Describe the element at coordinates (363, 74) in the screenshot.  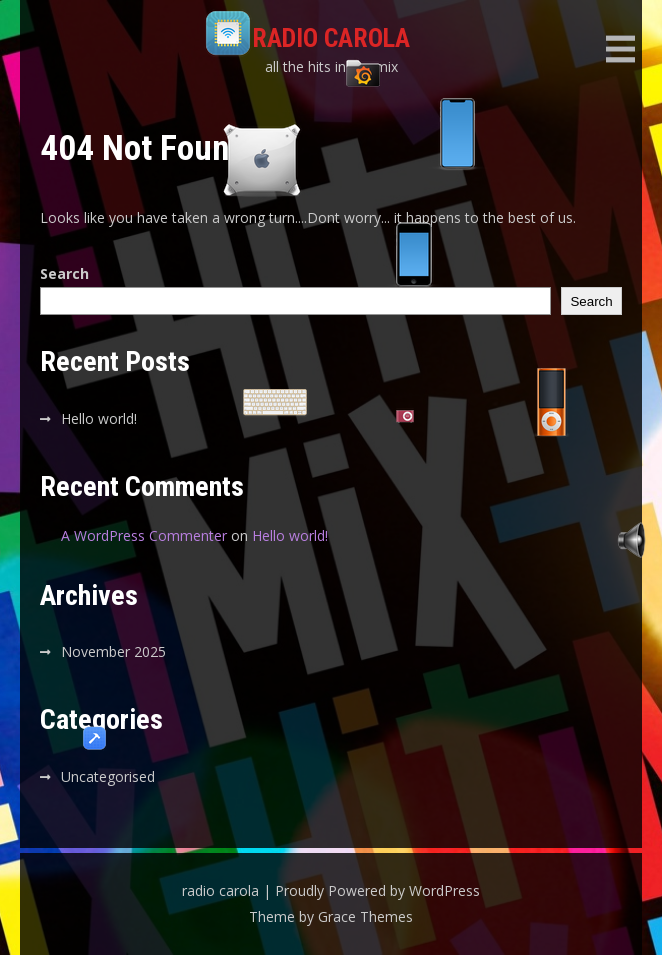
I see `open grafana project folder` at that location.